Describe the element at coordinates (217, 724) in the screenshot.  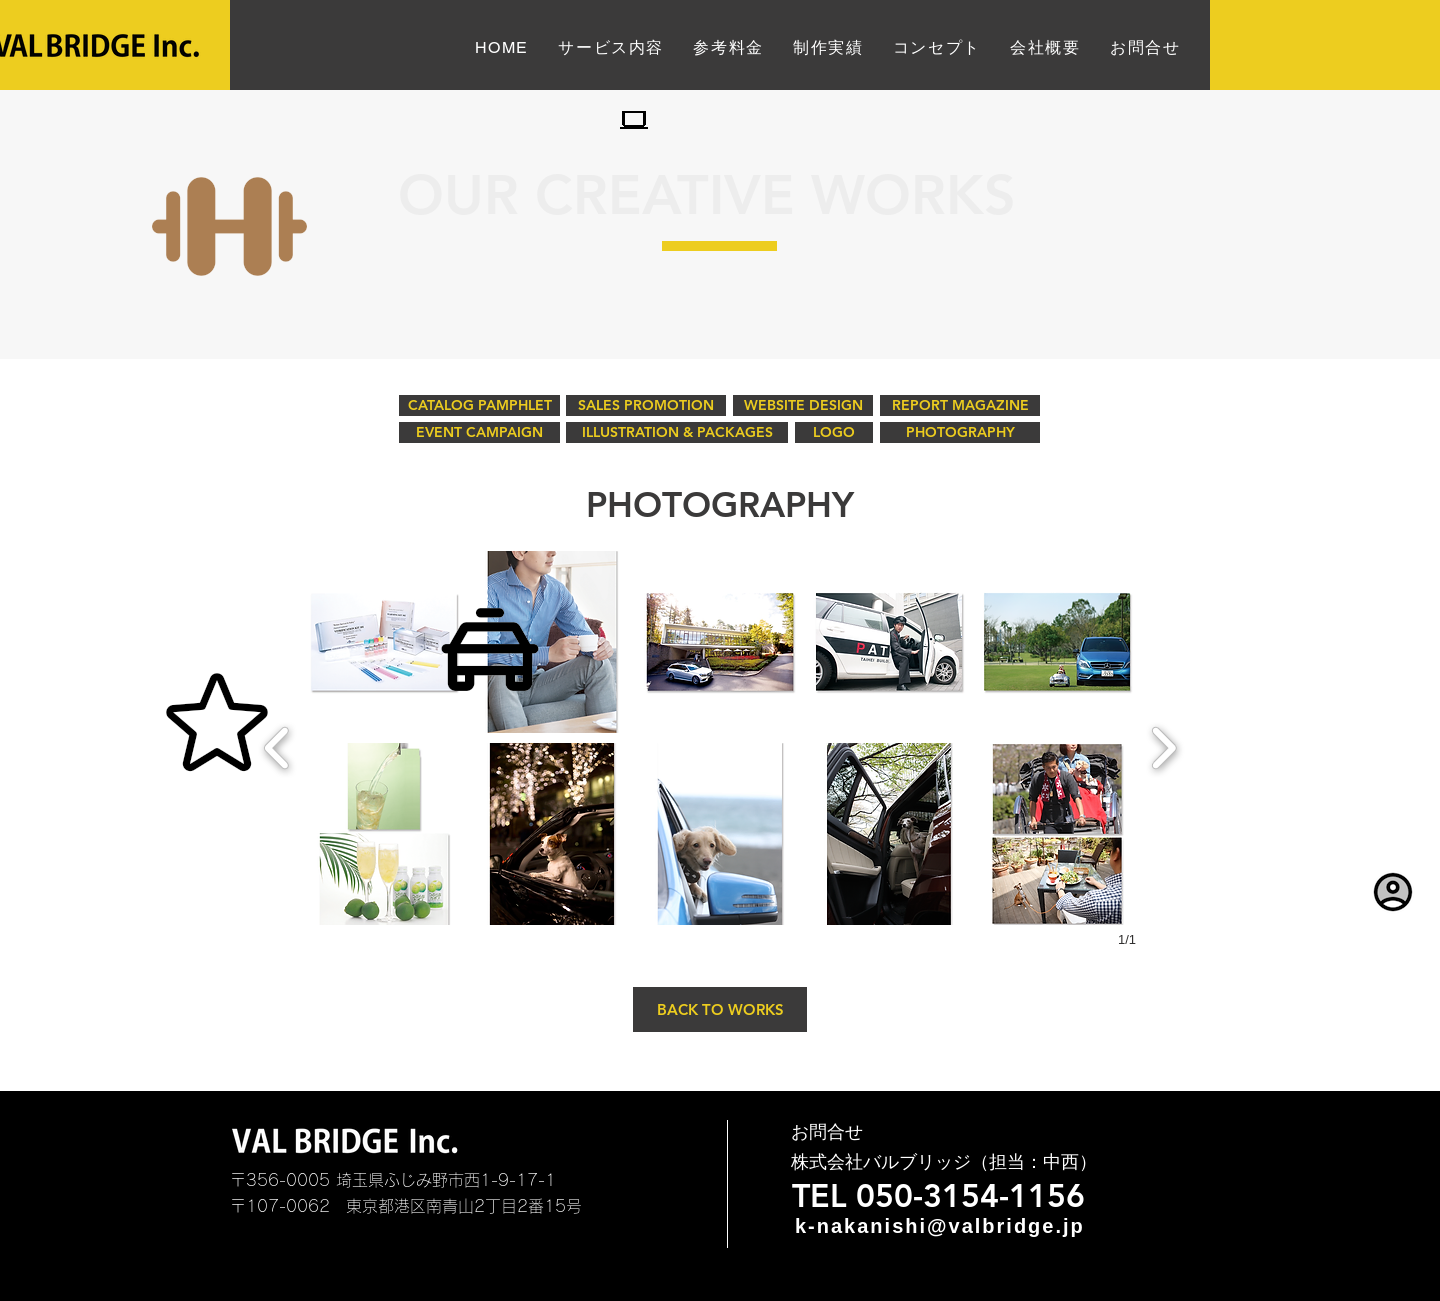
I see `add to favorites` at that location.